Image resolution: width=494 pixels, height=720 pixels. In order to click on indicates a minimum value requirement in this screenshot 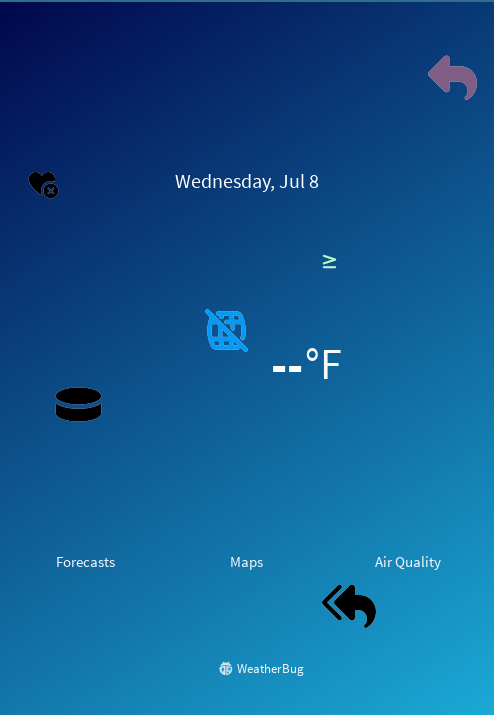, I will do `click(329, 261)`.